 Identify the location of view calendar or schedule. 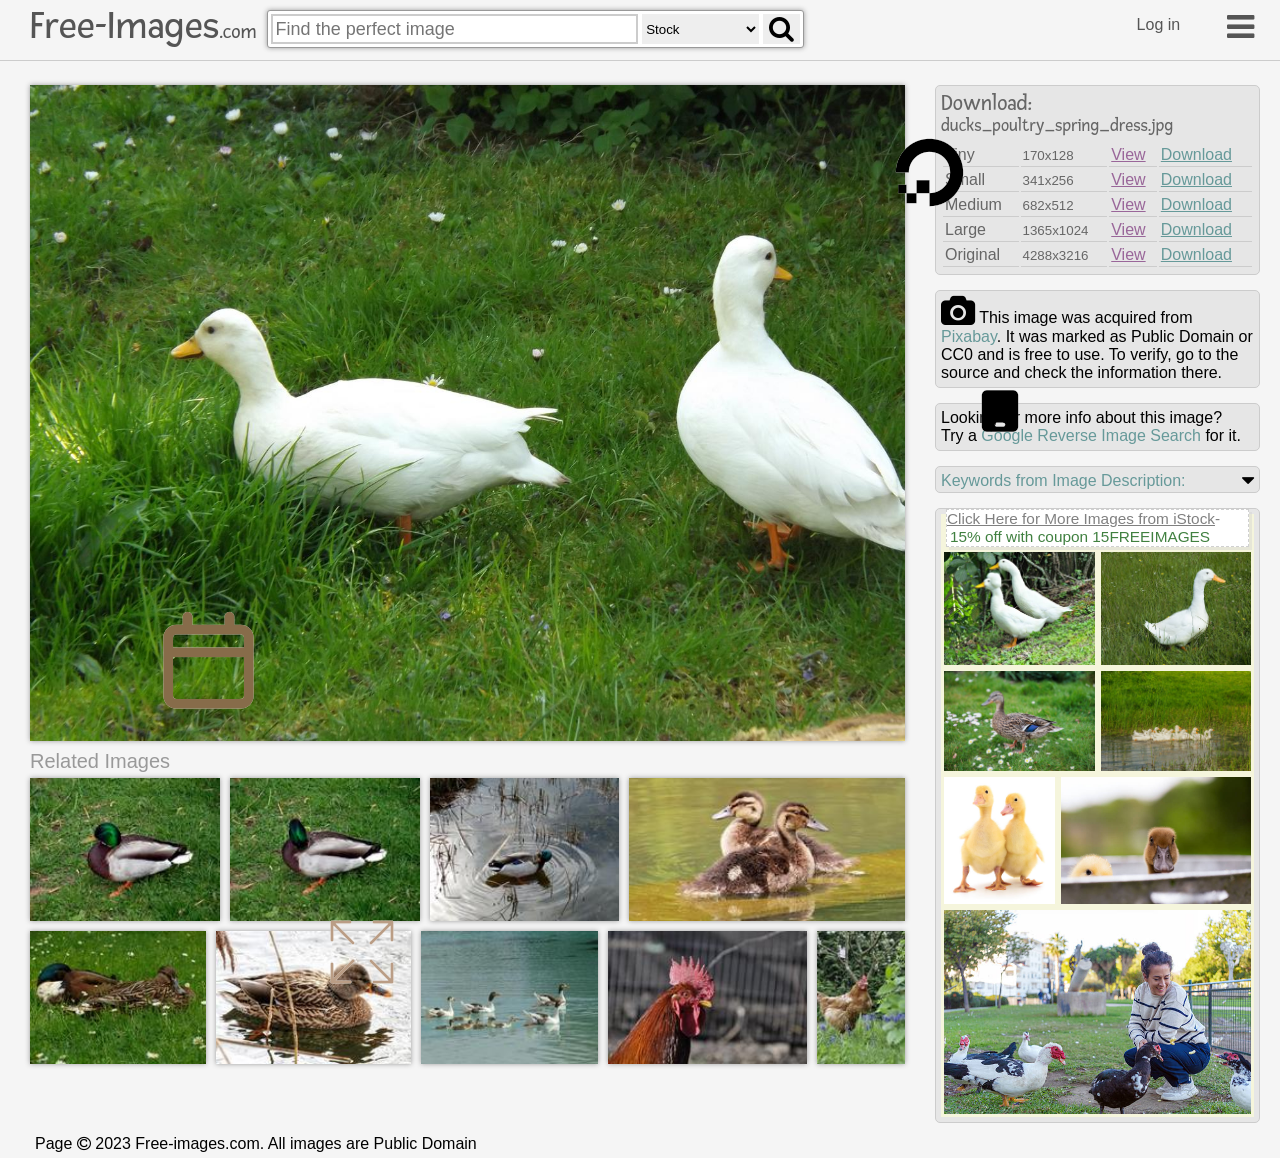
(208, 663).